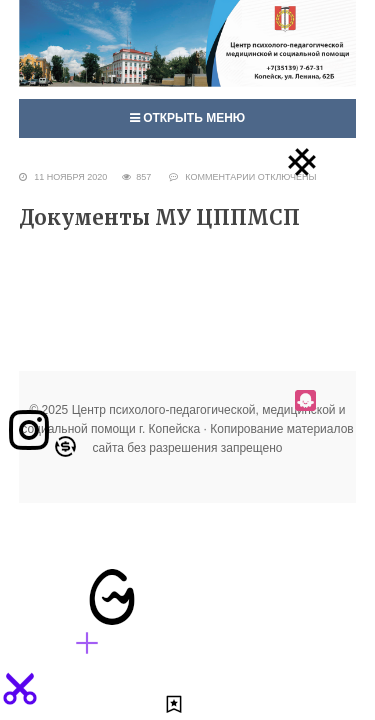 This screenshot has width=375, height=720. Describe the element at coordinates (87, 643) in the screenshot. I see `add a new item` at that location.